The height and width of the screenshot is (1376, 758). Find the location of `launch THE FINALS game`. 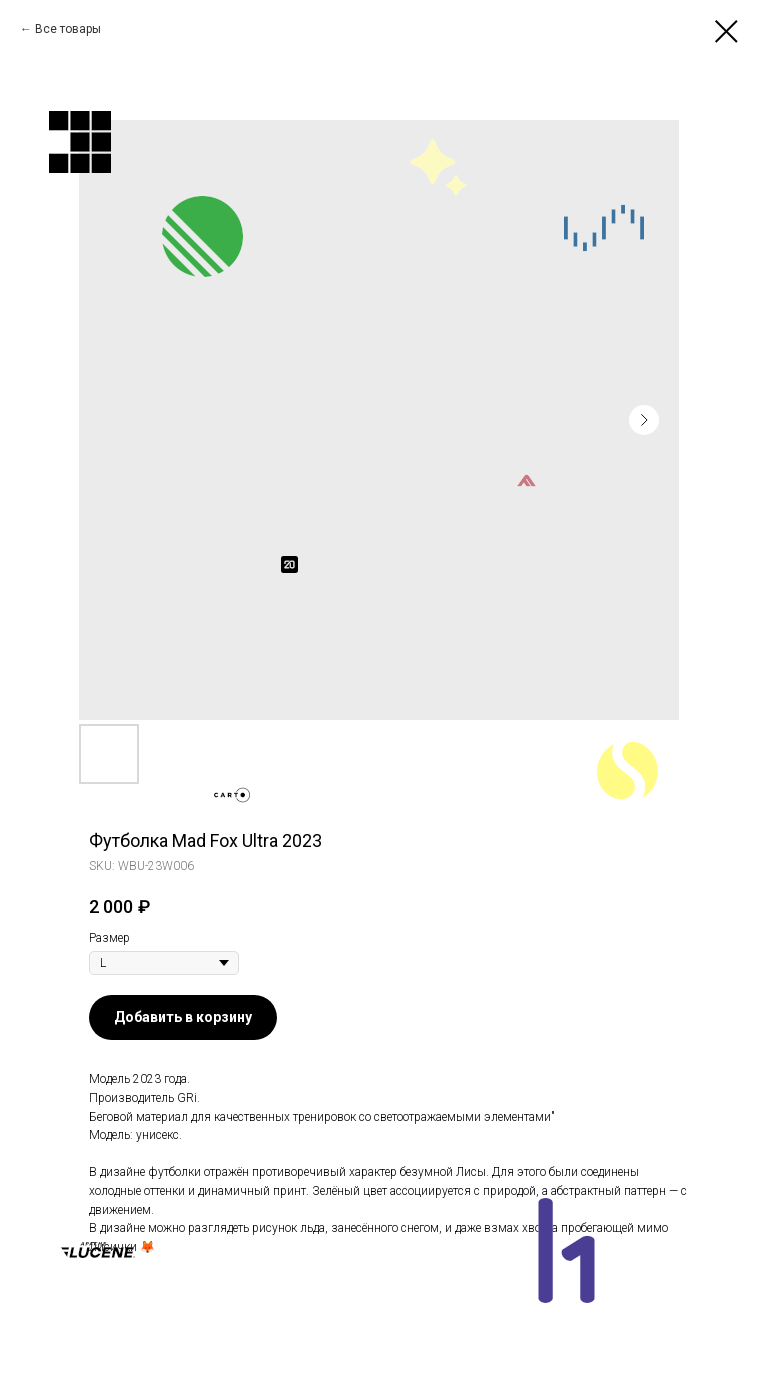

launch THE FINALS game is located at coordinates (526, 480).